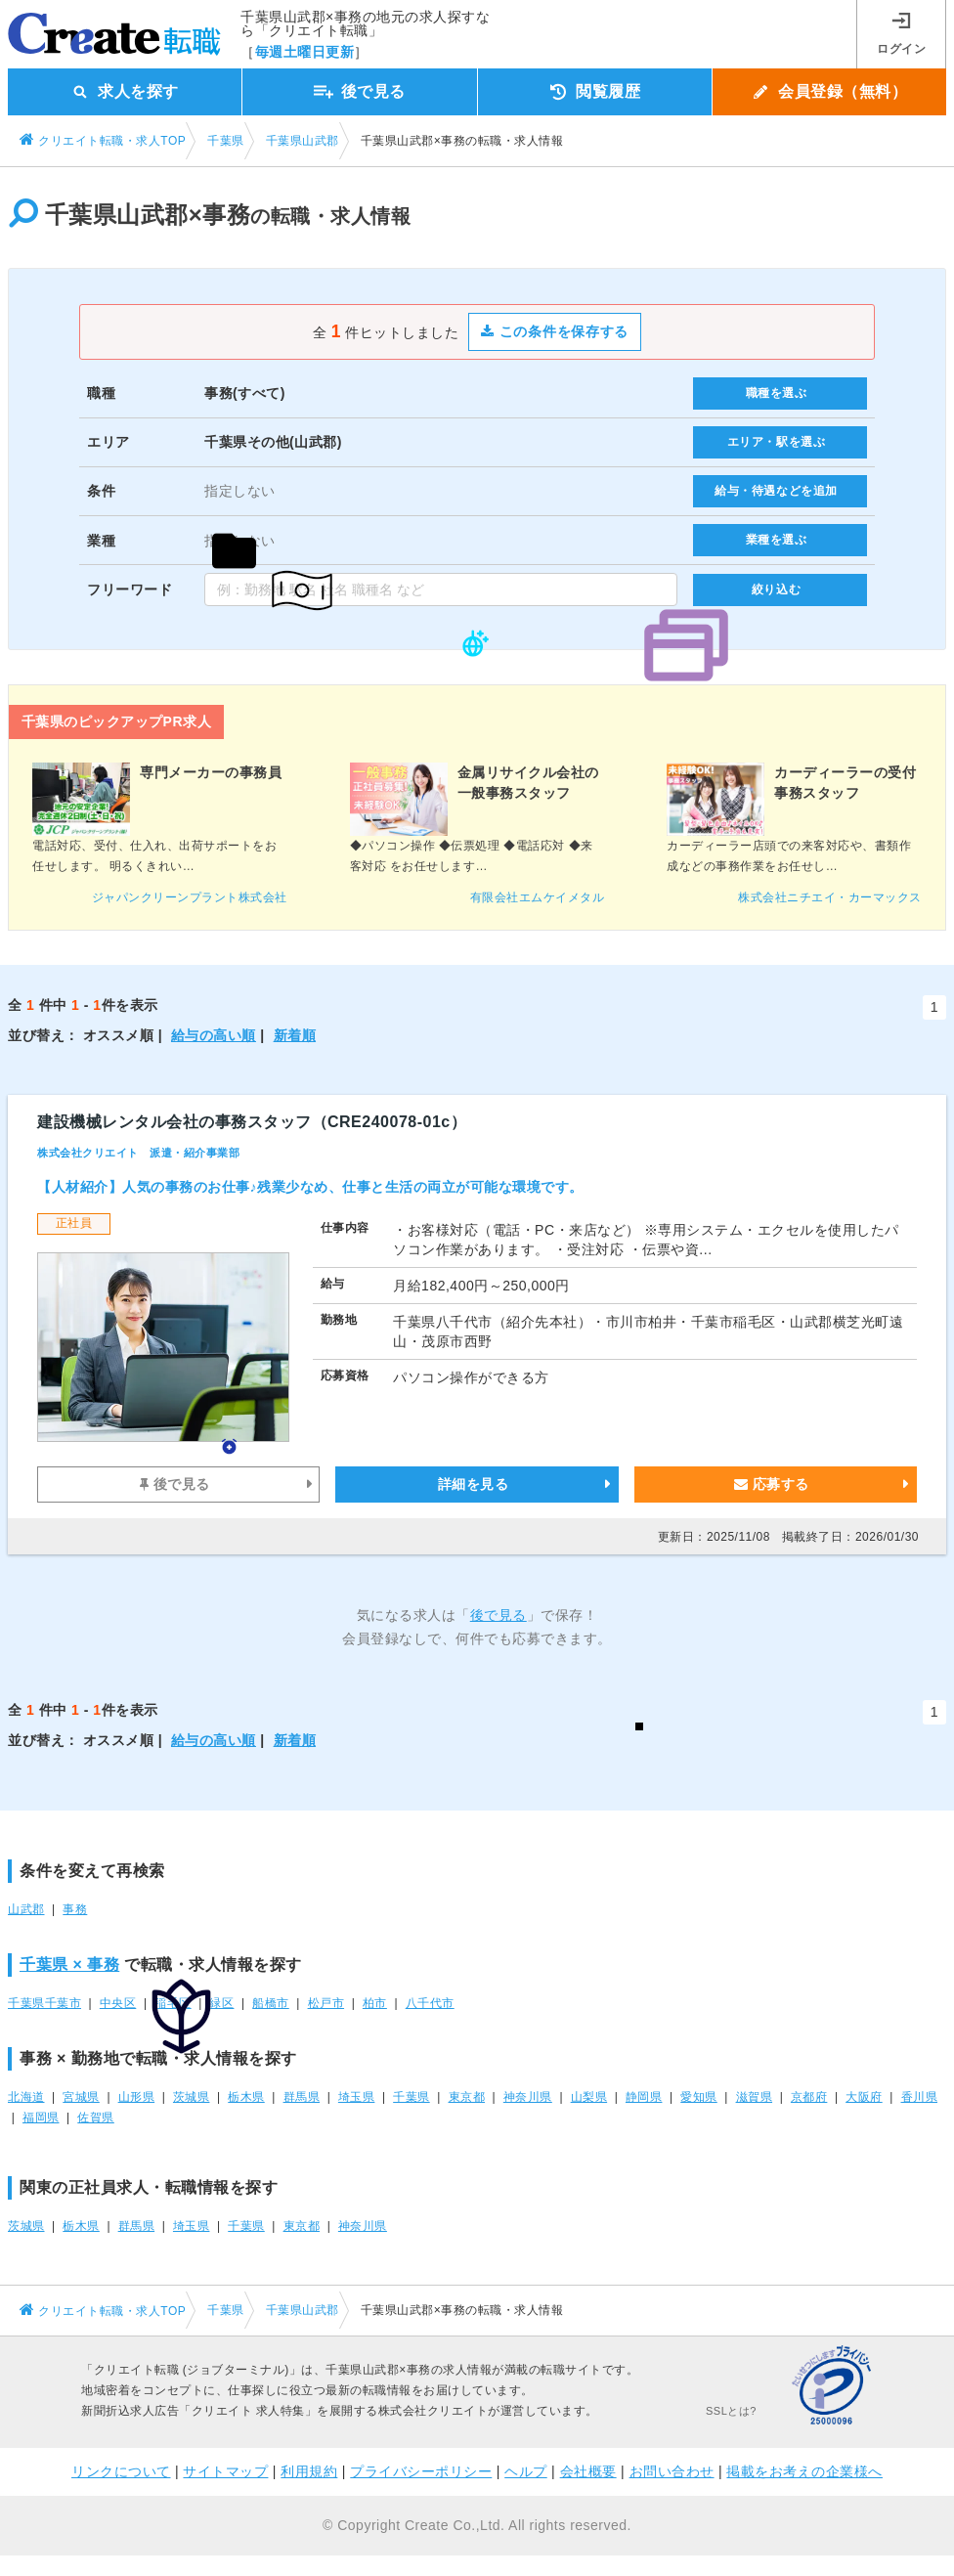 The height and width of the screenshot is (2576, 954). What do you see at coordinates (234, 550) in the screenshot?
I see `open file folder` at bounding box center [234, 550].